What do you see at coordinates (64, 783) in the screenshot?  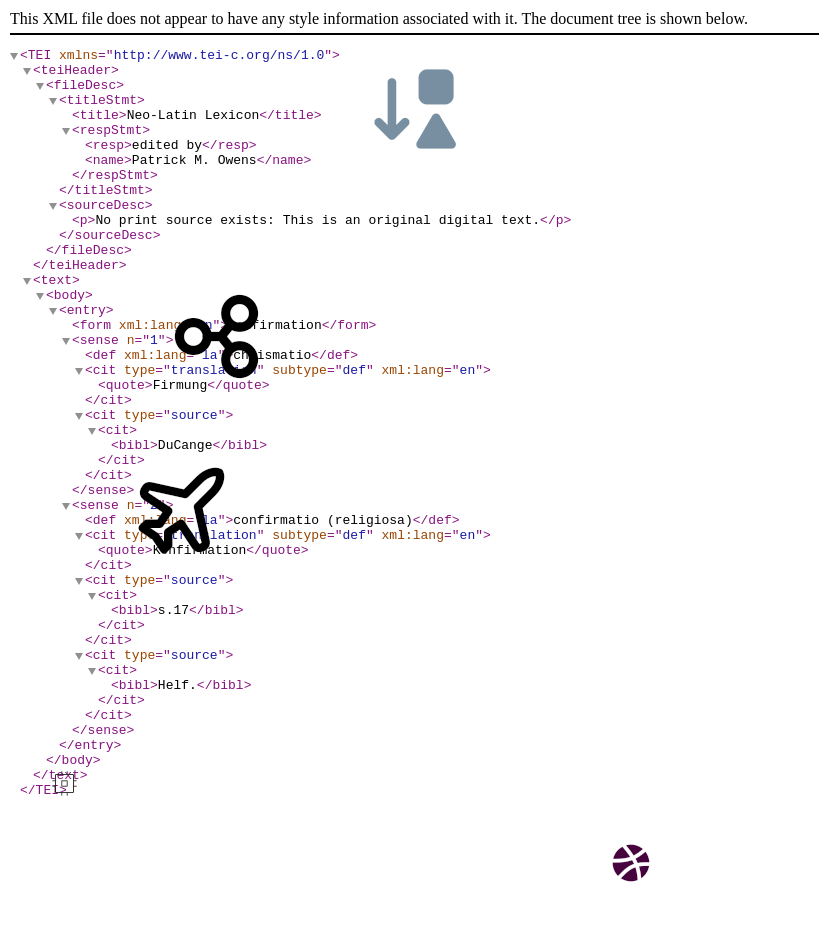 I see `view CPU or processor information` at bounding box center [64, 783].